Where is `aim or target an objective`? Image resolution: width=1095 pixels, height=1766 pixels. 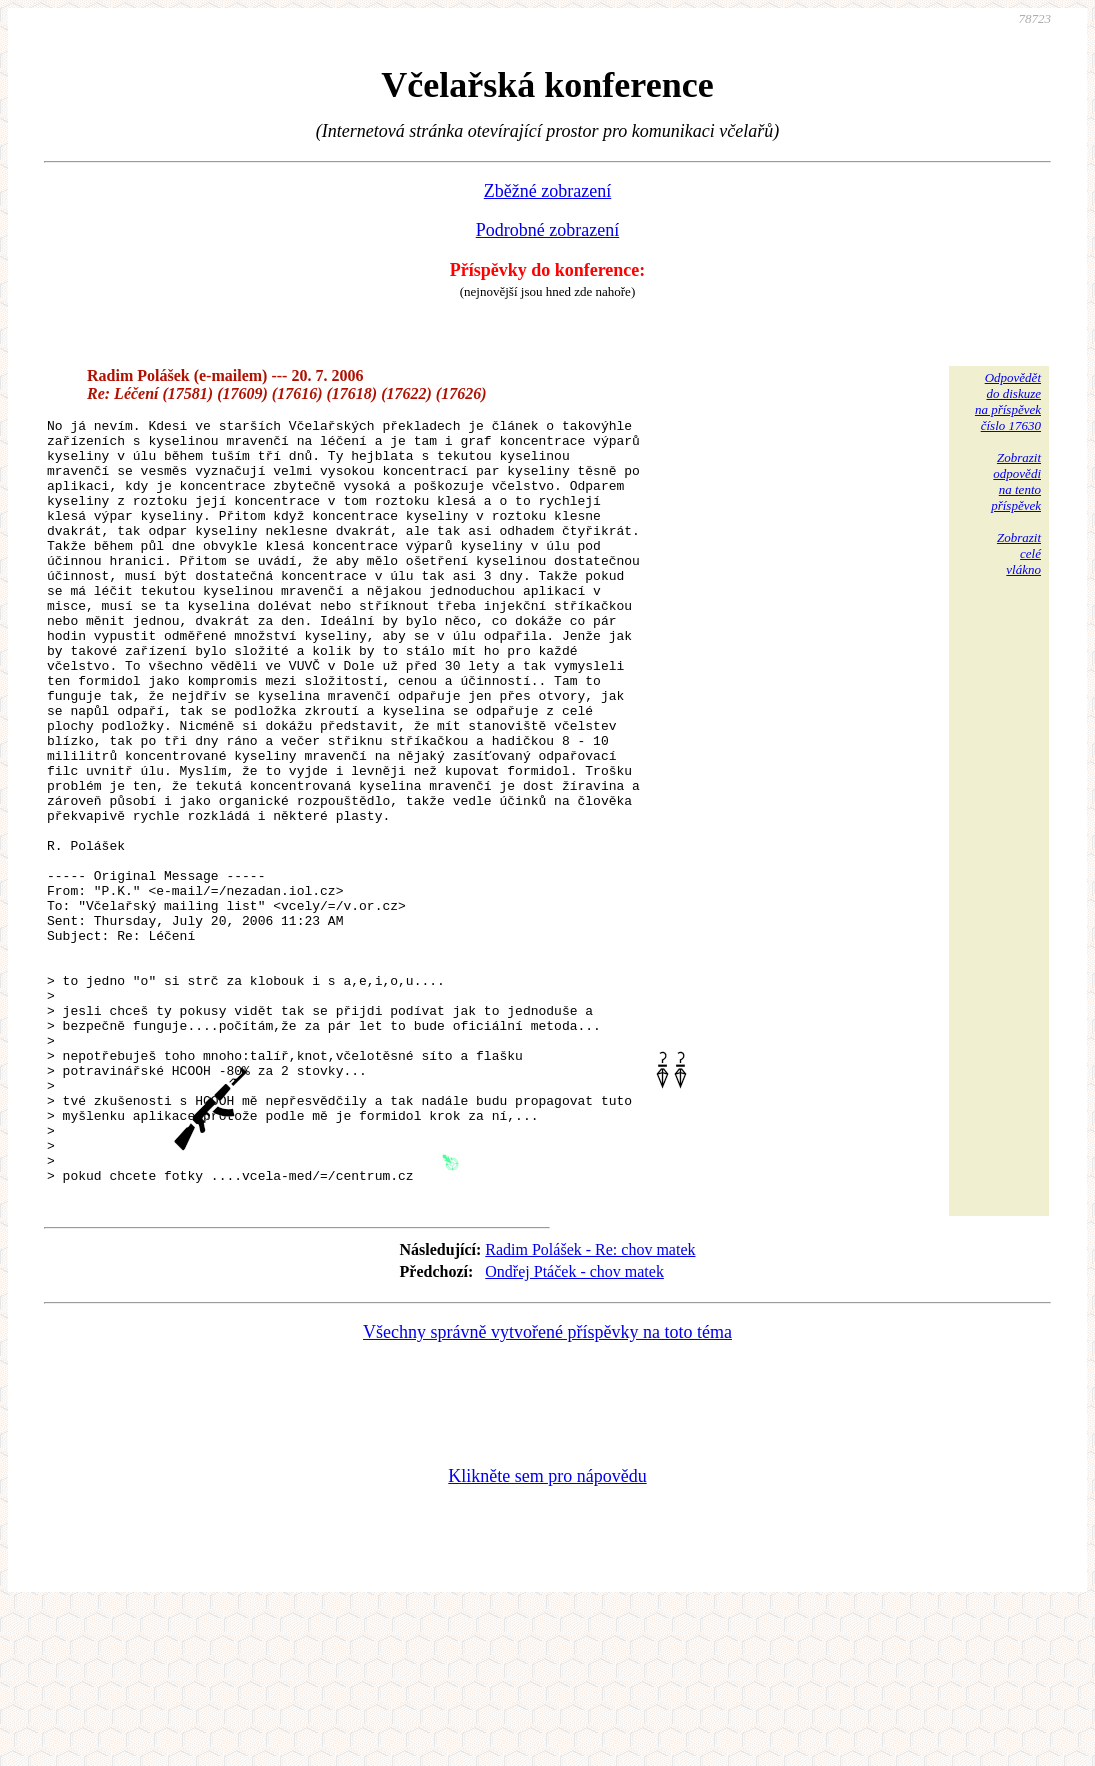 aim or target an objective is located at coordinates (450, 1162).